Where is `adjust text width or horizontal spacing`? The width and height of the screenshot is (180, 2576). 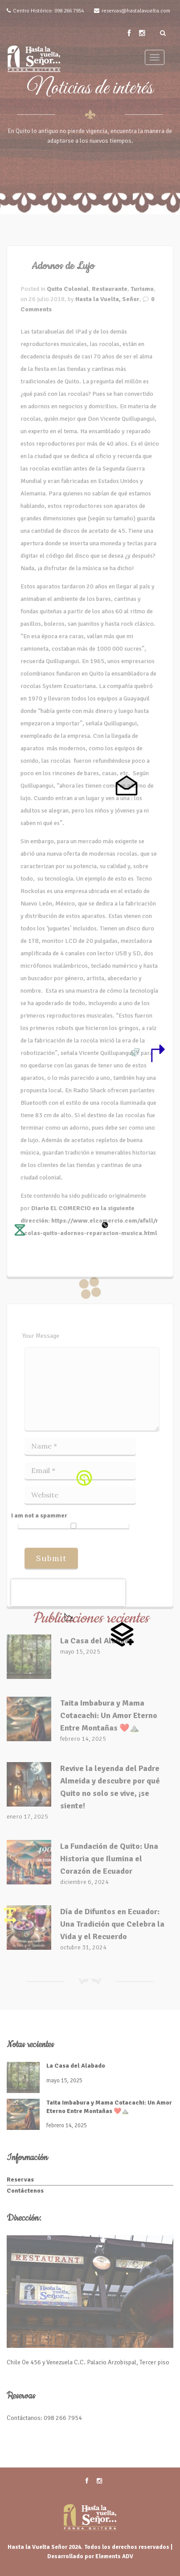 adjust text width or horizontal spacing is located at coordinates (10, 1915).